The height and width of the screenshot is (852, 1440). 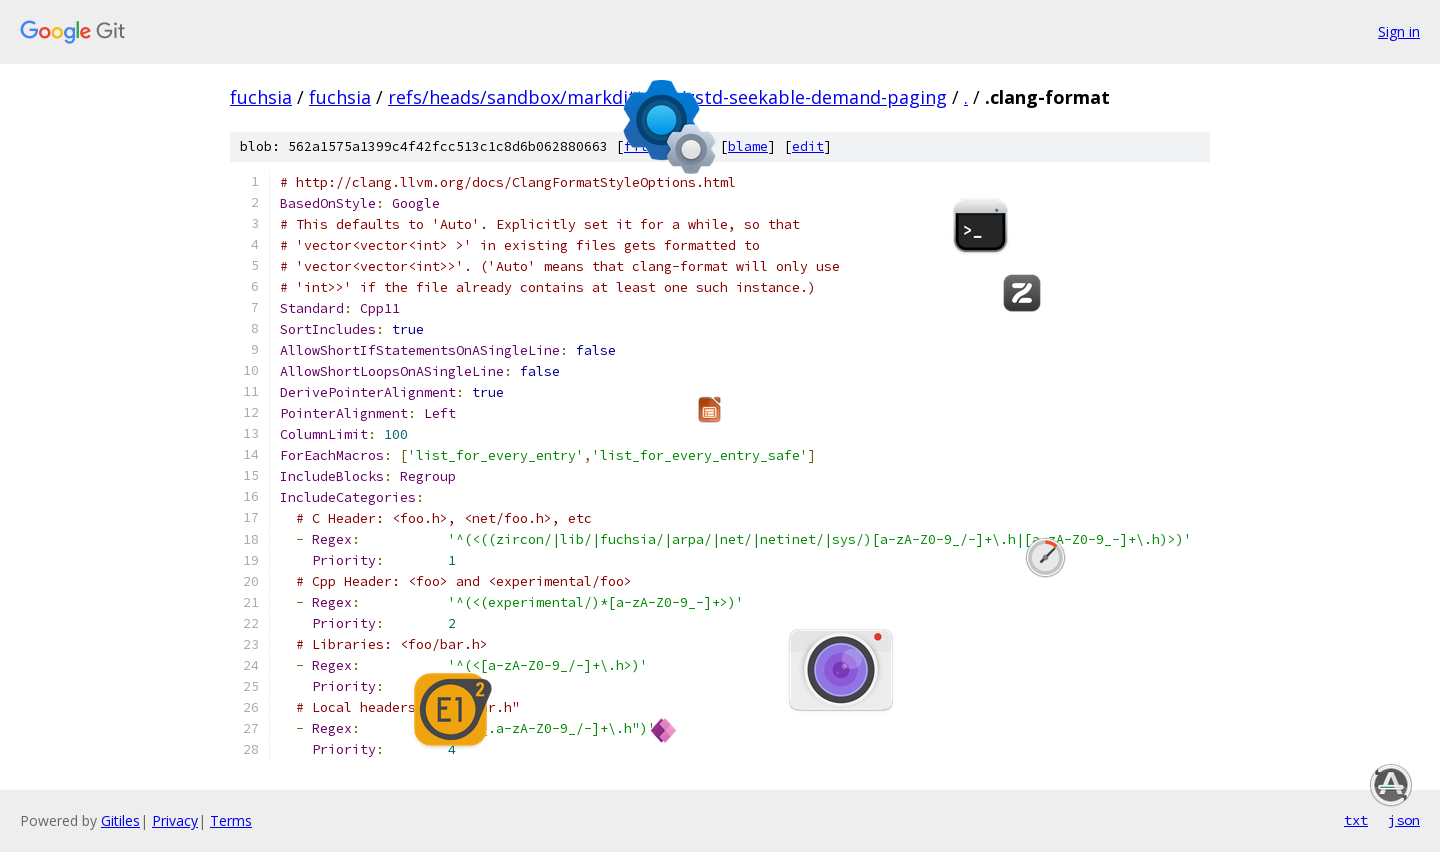 What do you see at coordinates (980, 225) in the screenshot?
I see `open yakuake drop-down terminal` at bounding box center [980, 225].